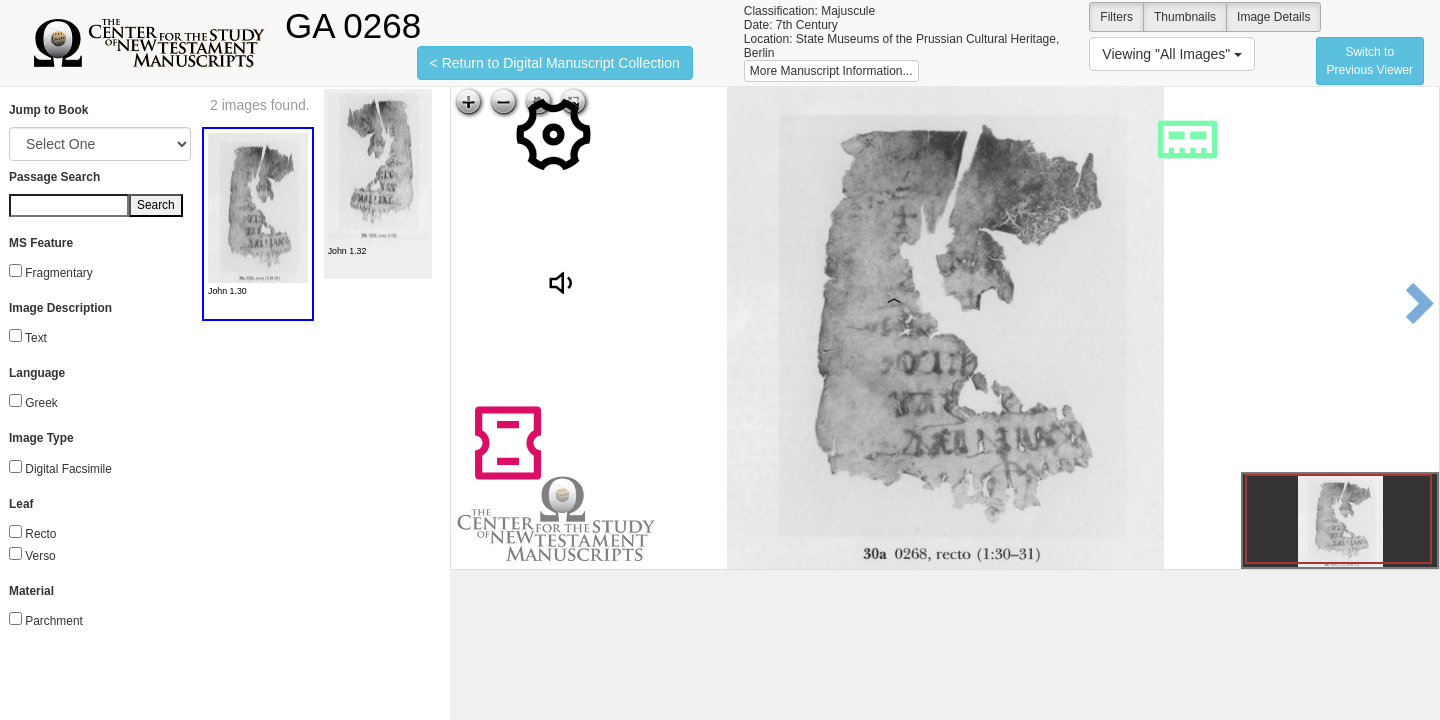 Image resolution: width=1440 pixels, height=720 pixels. What do you see at coordinates (553, 134) in the screenshot?
I see `access settings or preferences` at bounding box center [553, 134].